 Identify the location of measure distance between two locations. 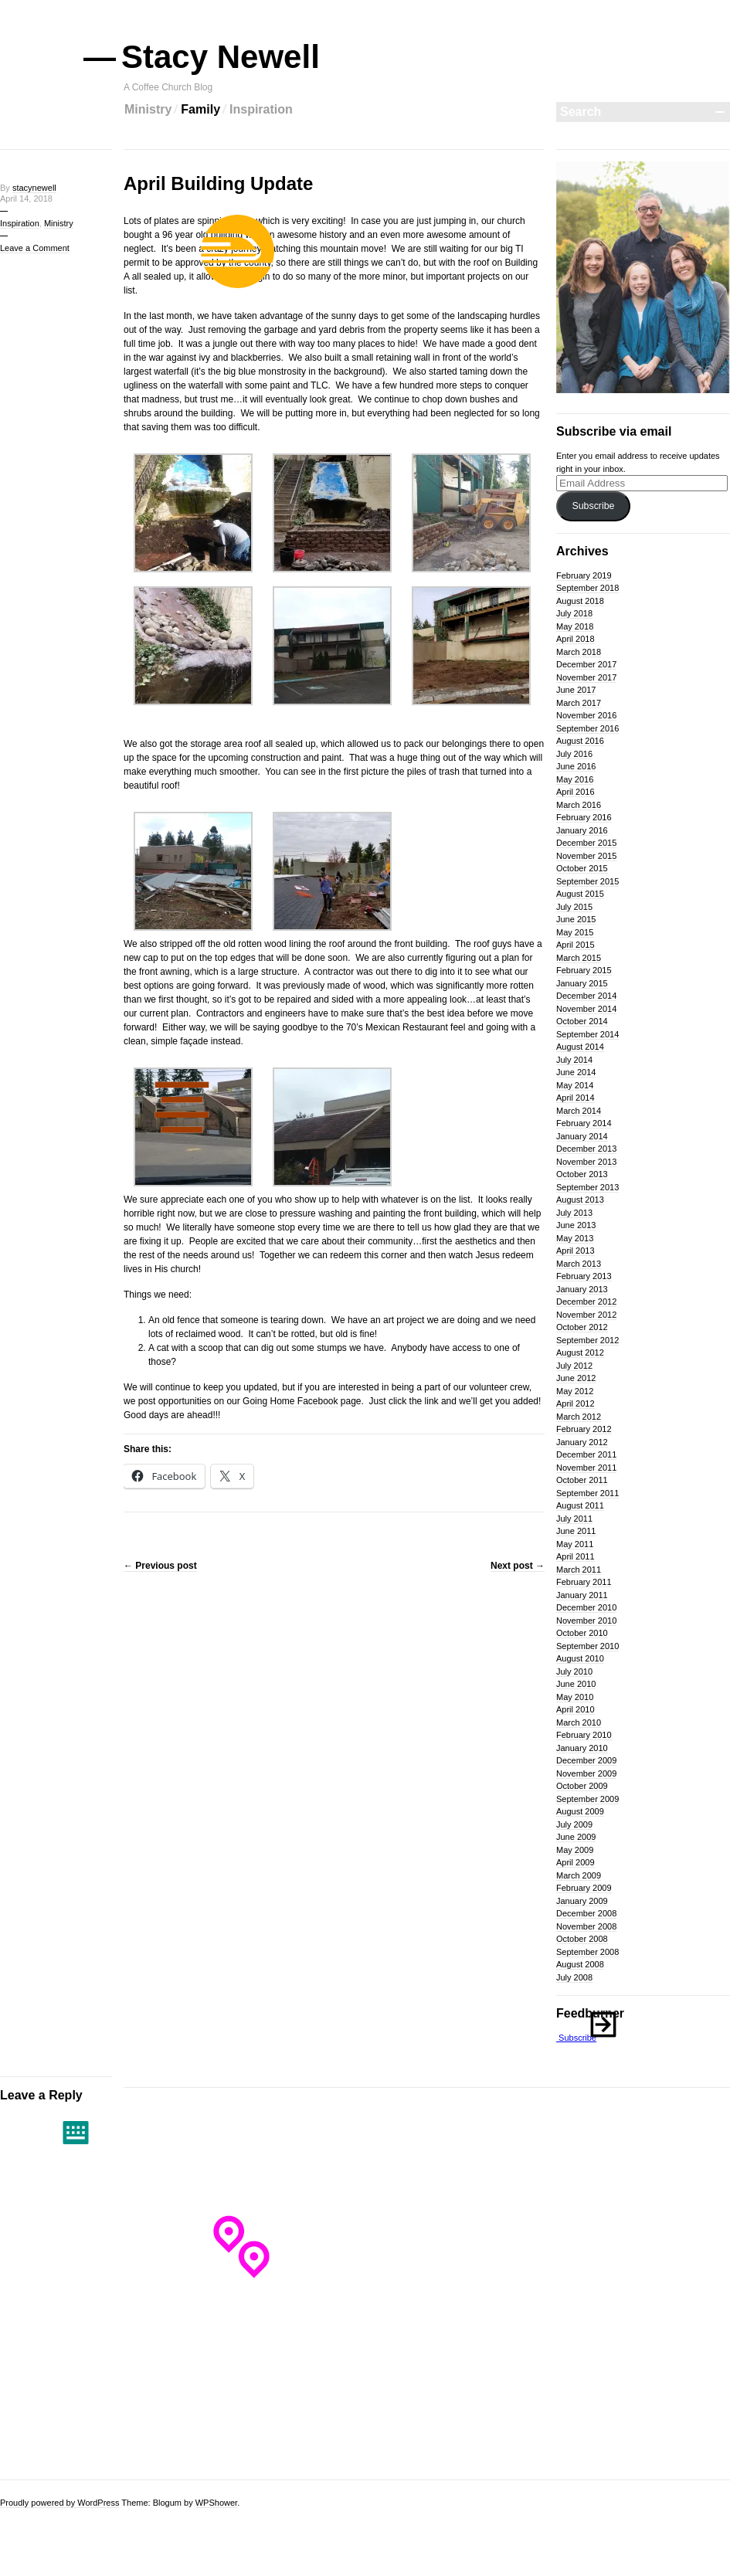
(241, 2246).